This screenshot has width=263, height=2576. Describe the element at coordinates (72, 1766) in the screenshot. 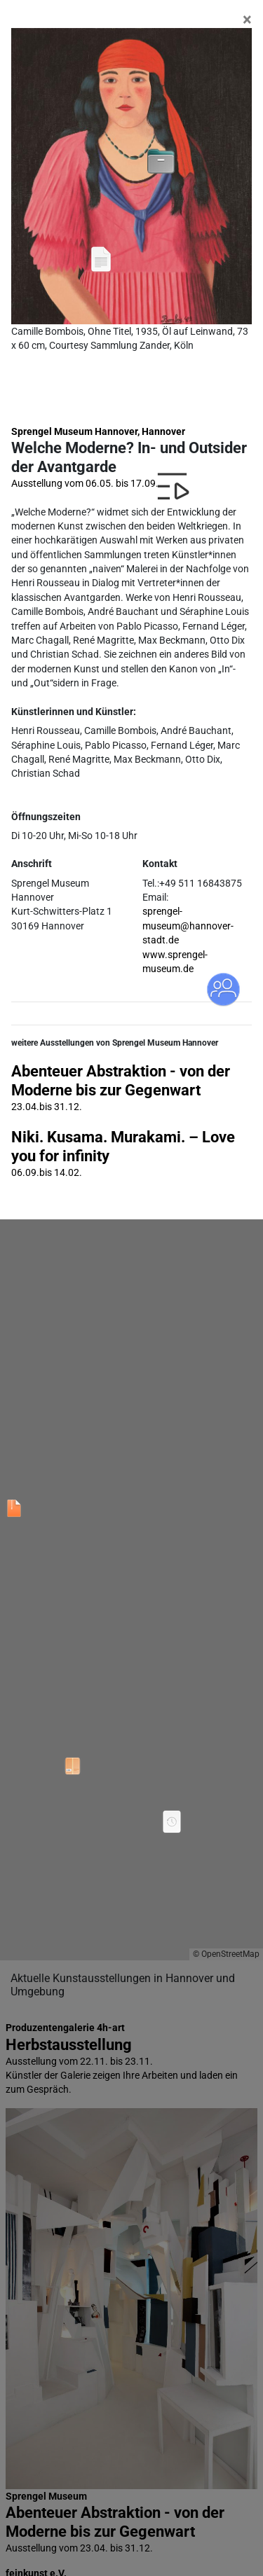

I see `a package or archive file type` at that location.